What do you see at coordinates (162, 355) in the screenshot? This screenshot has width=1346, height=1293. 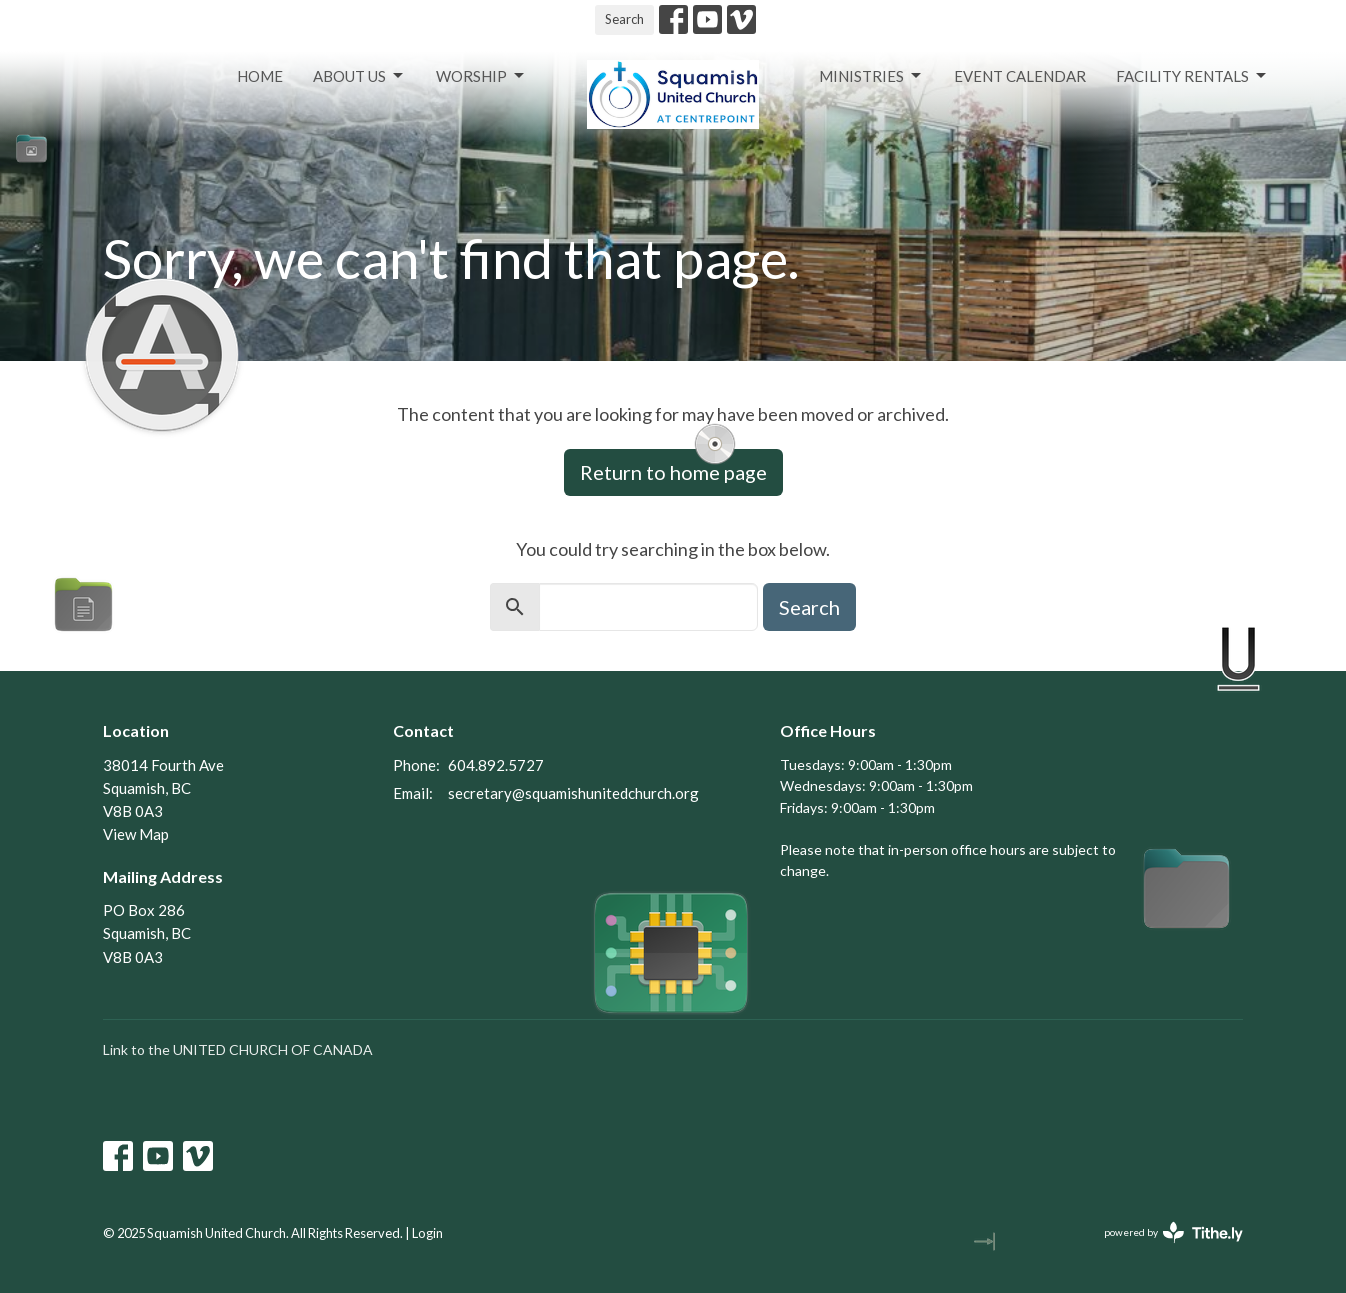 I see `open the update manager application` at bounding box center [162, 355].